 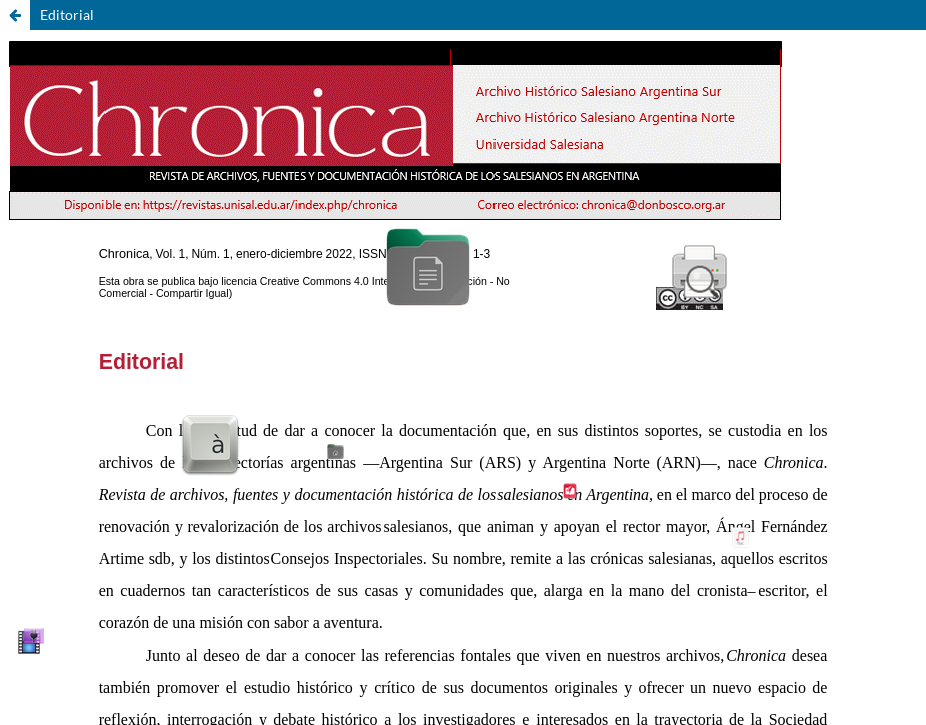 What do you see at coordinates (335, 451) in the screenshot?
I see `access your home folder` at bounding box center [335, 451].